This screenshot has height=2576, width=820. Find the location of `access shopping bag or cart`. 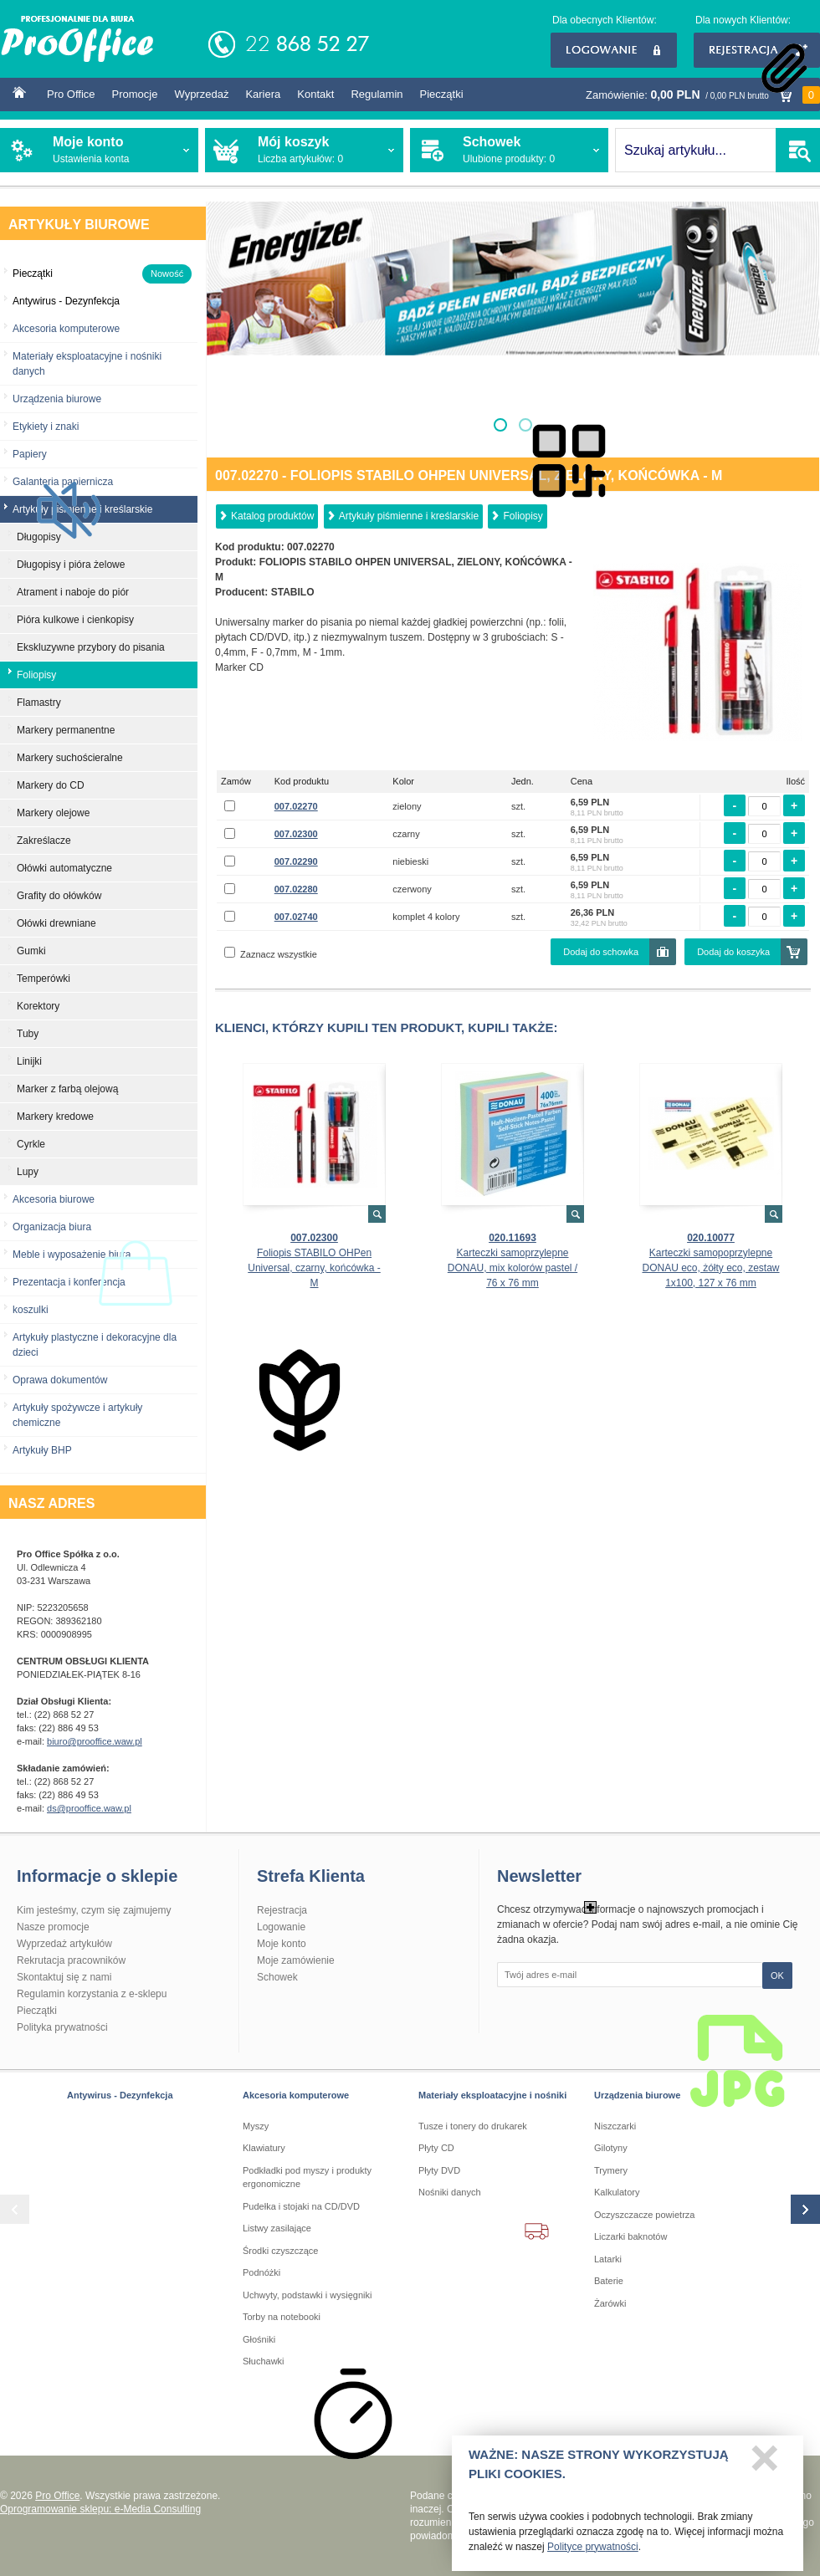

access shopping bag or cart is located at coordinates (136, 1277).